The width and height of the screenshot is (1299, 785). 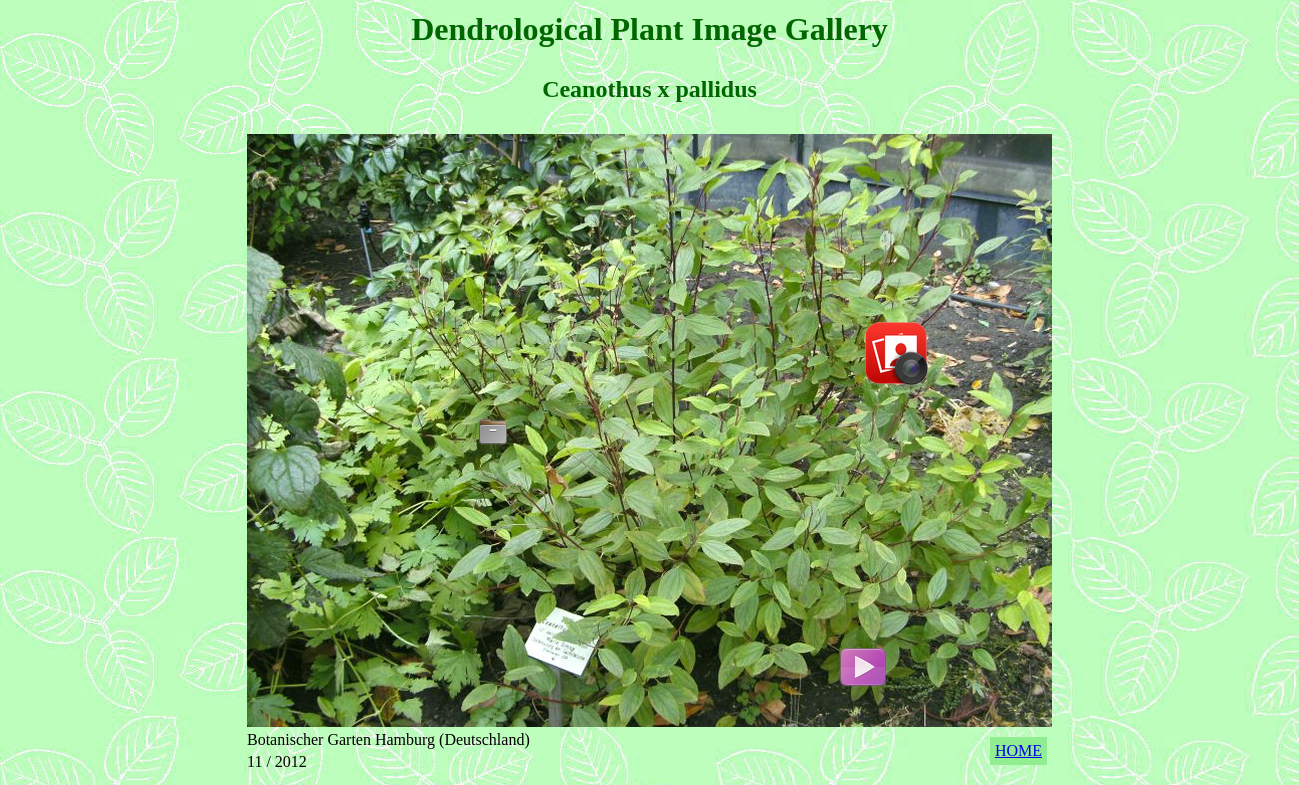 What do you see at coordinates (863, 667) in the screenshot?
I see `open media player application` at bounding box center [863, 667].